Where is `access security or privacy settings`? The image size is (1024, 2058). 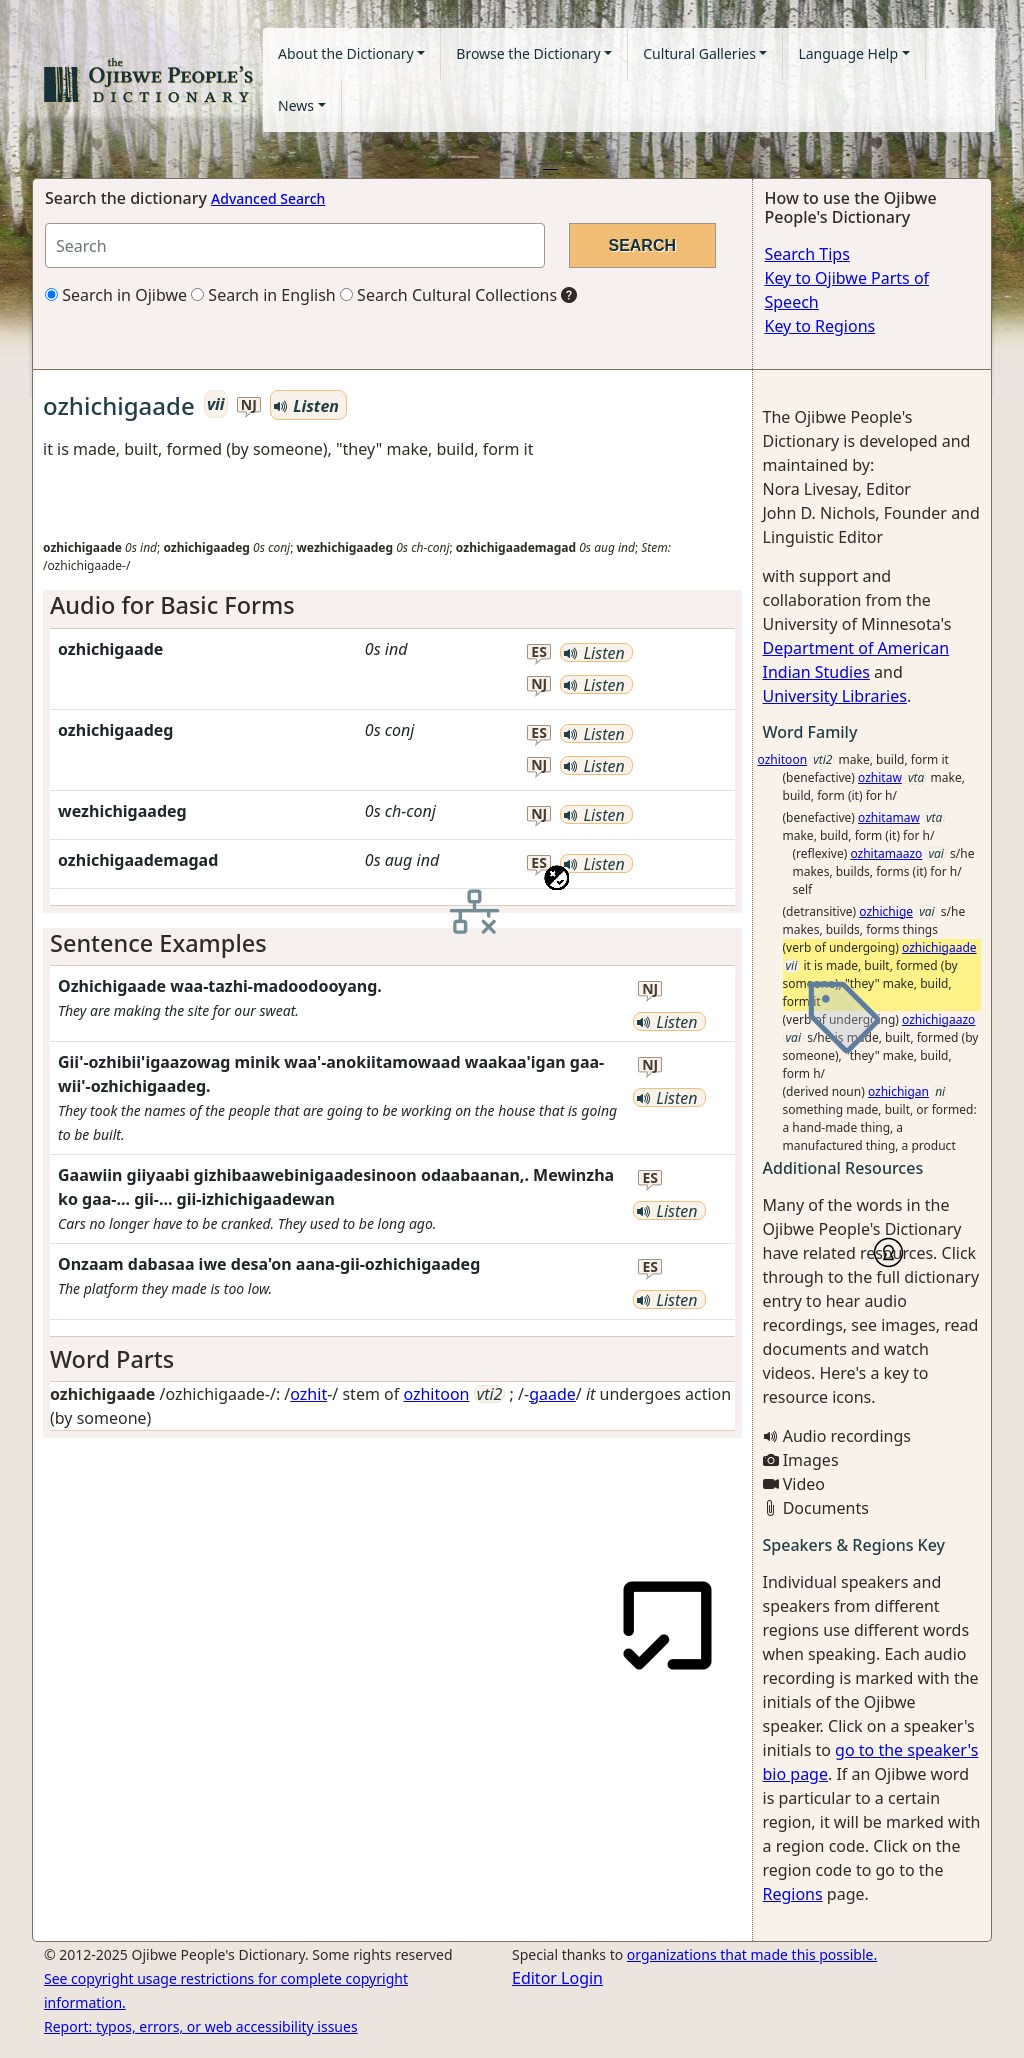 access security or privacy settings is located at coordinates (888, 1252).